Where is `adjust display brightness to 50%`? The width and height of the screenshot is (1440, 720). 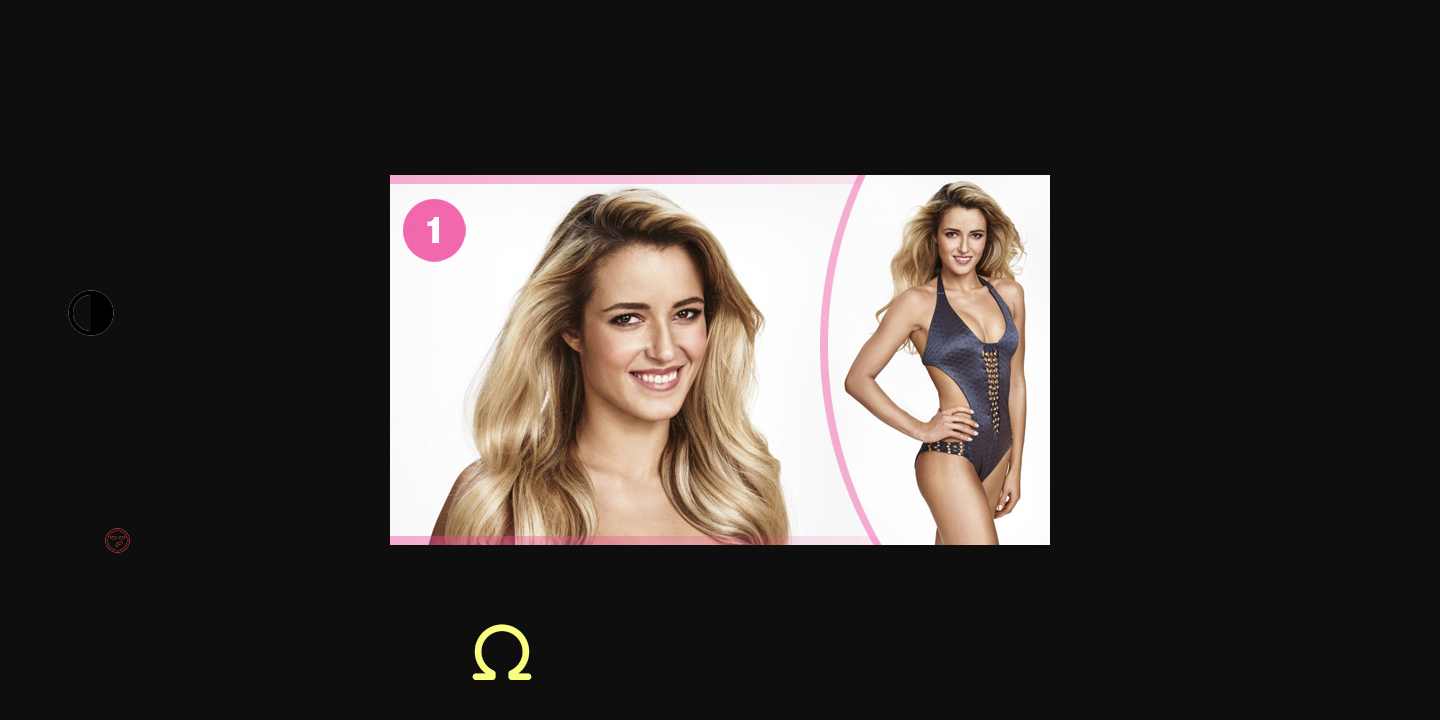 adjust display brightness to 50% is located at coordinates (91, 313).